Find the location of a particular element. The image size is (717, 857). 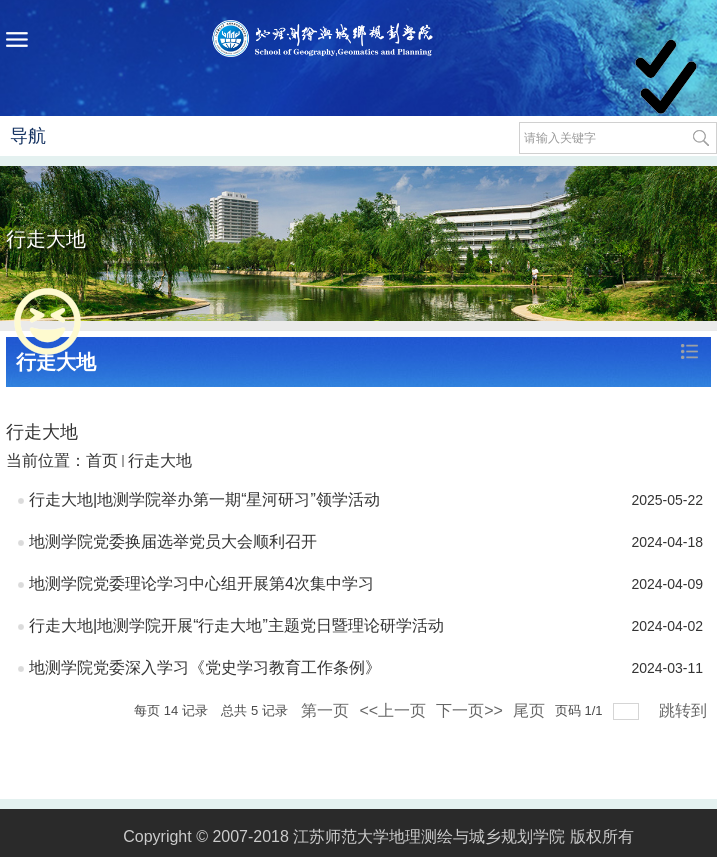

react with a laughing emoji is located at coordinates (47, 321).